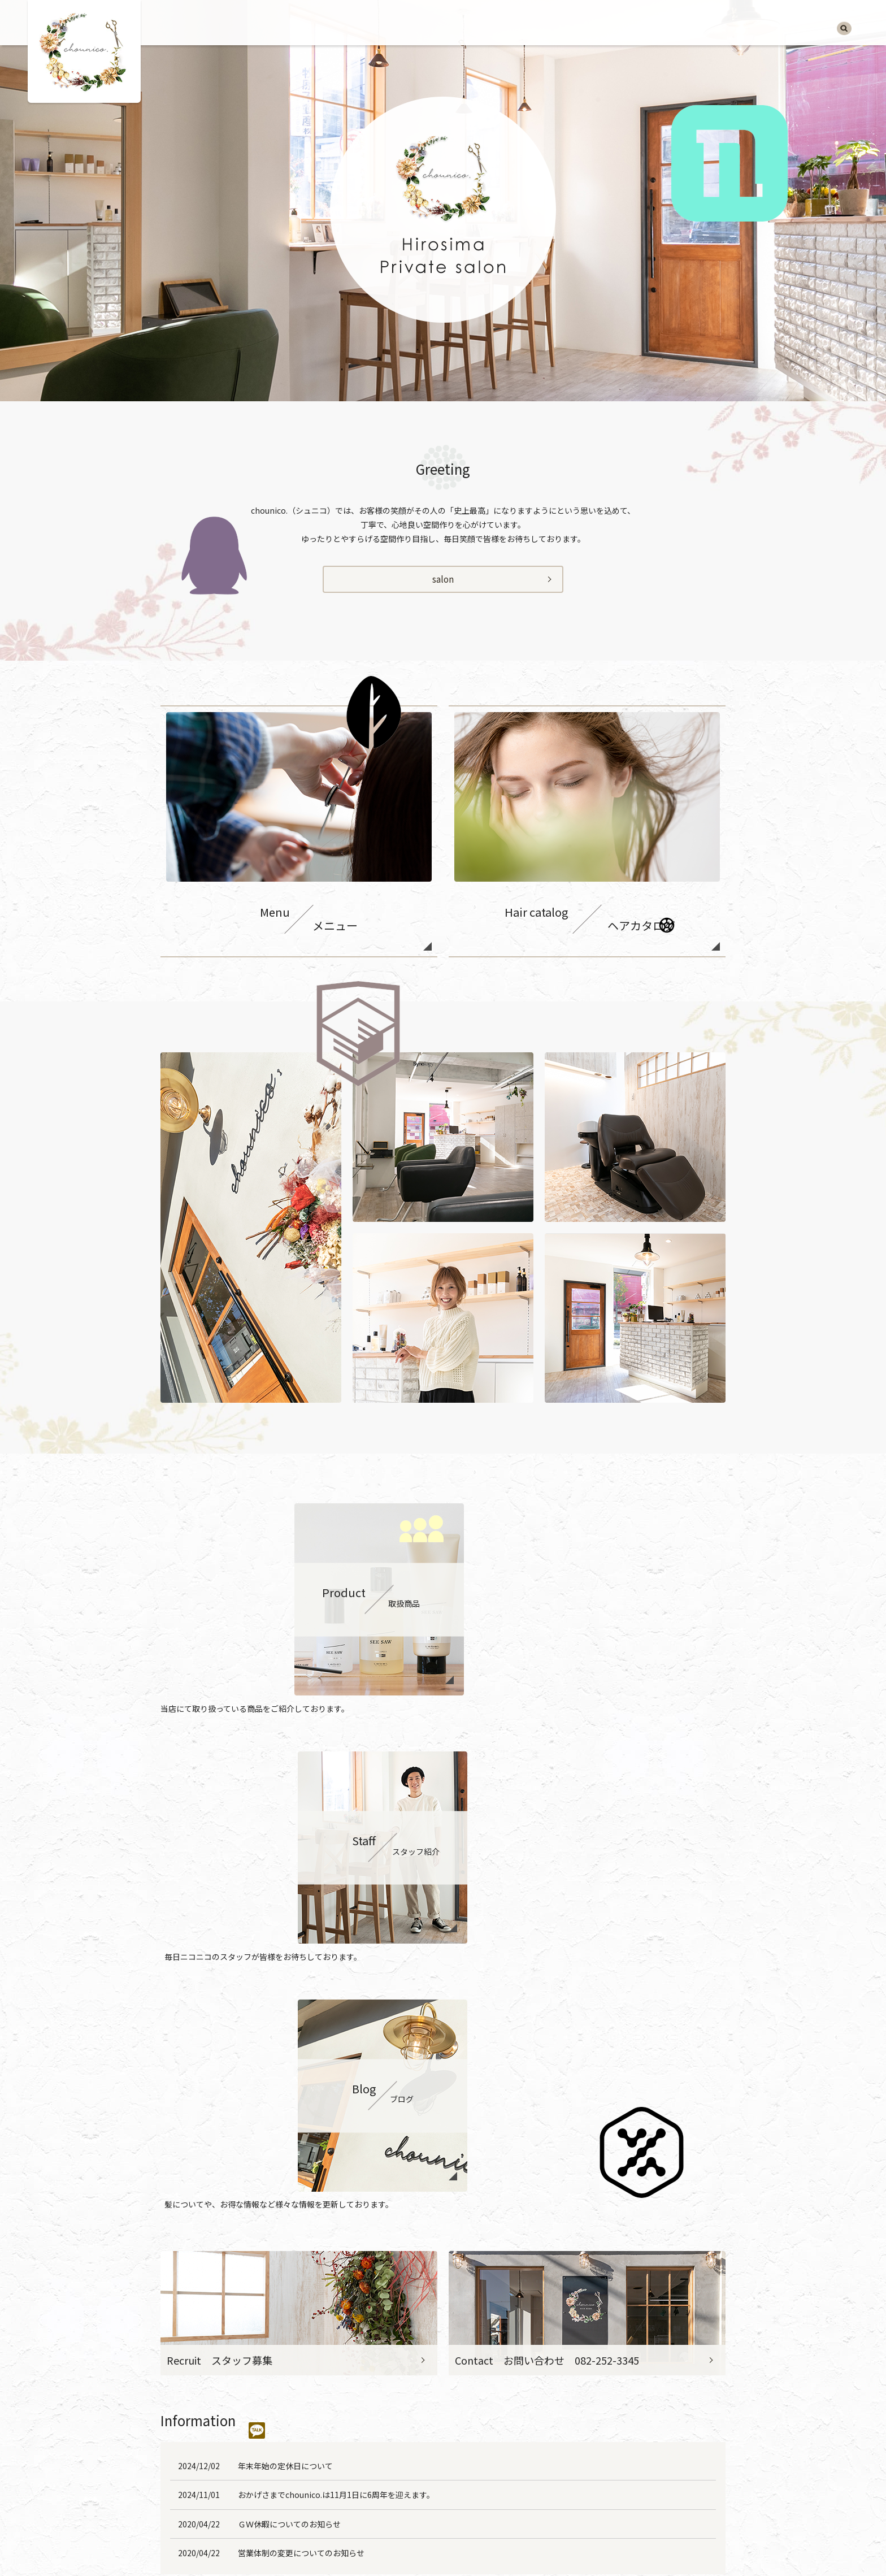 The height and width of the screenshot is (2576, 886). Describe the element at coordinates (422, 1529) in the screenshot. I see `link to MySpace profile` at that location.